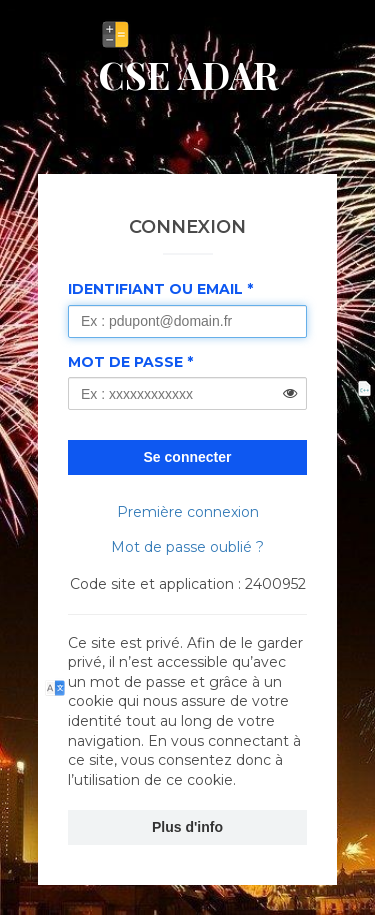 This screenshot has height=915, width=375. Describe the element at coordinates (364, 388) in the screenshot. I see `a C++ source code file` at that location.